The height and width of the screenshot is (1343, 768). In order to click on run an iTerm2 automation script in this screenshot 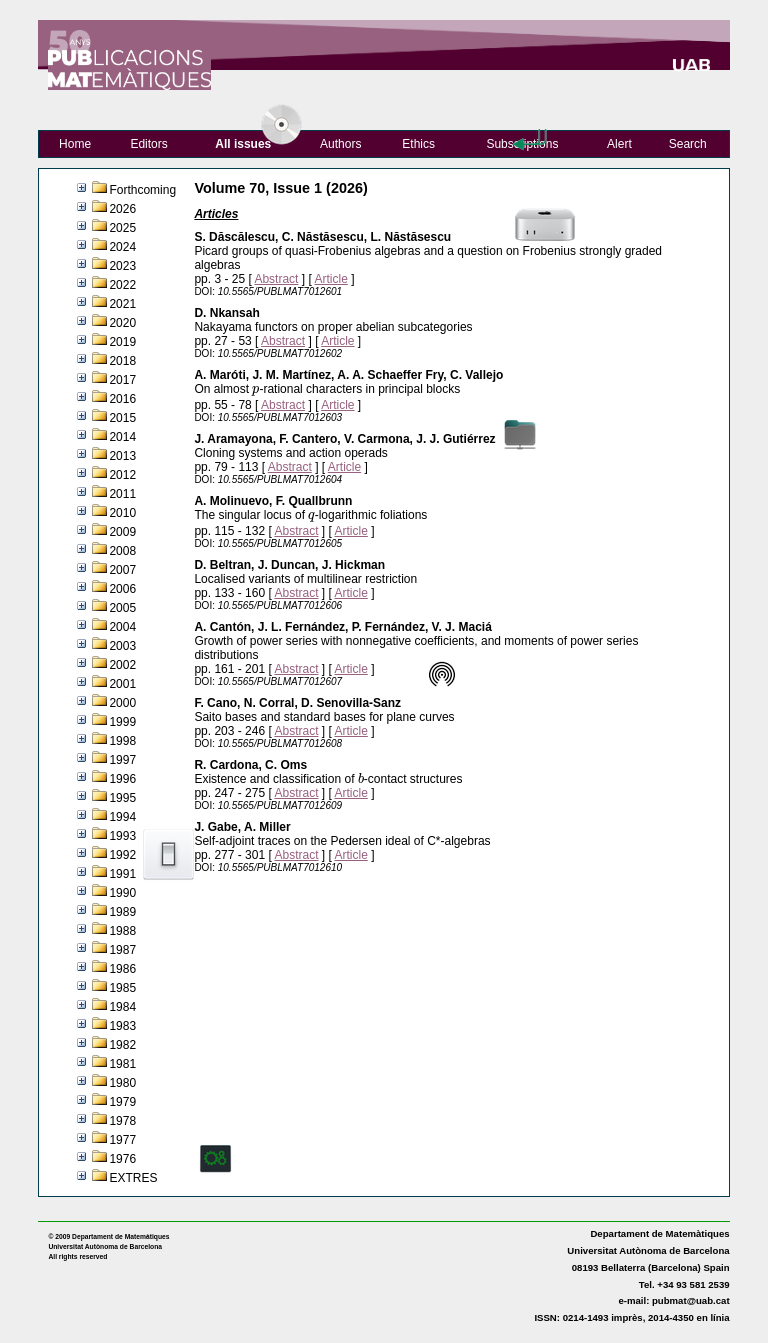, I will do `click(215, 1158)`.